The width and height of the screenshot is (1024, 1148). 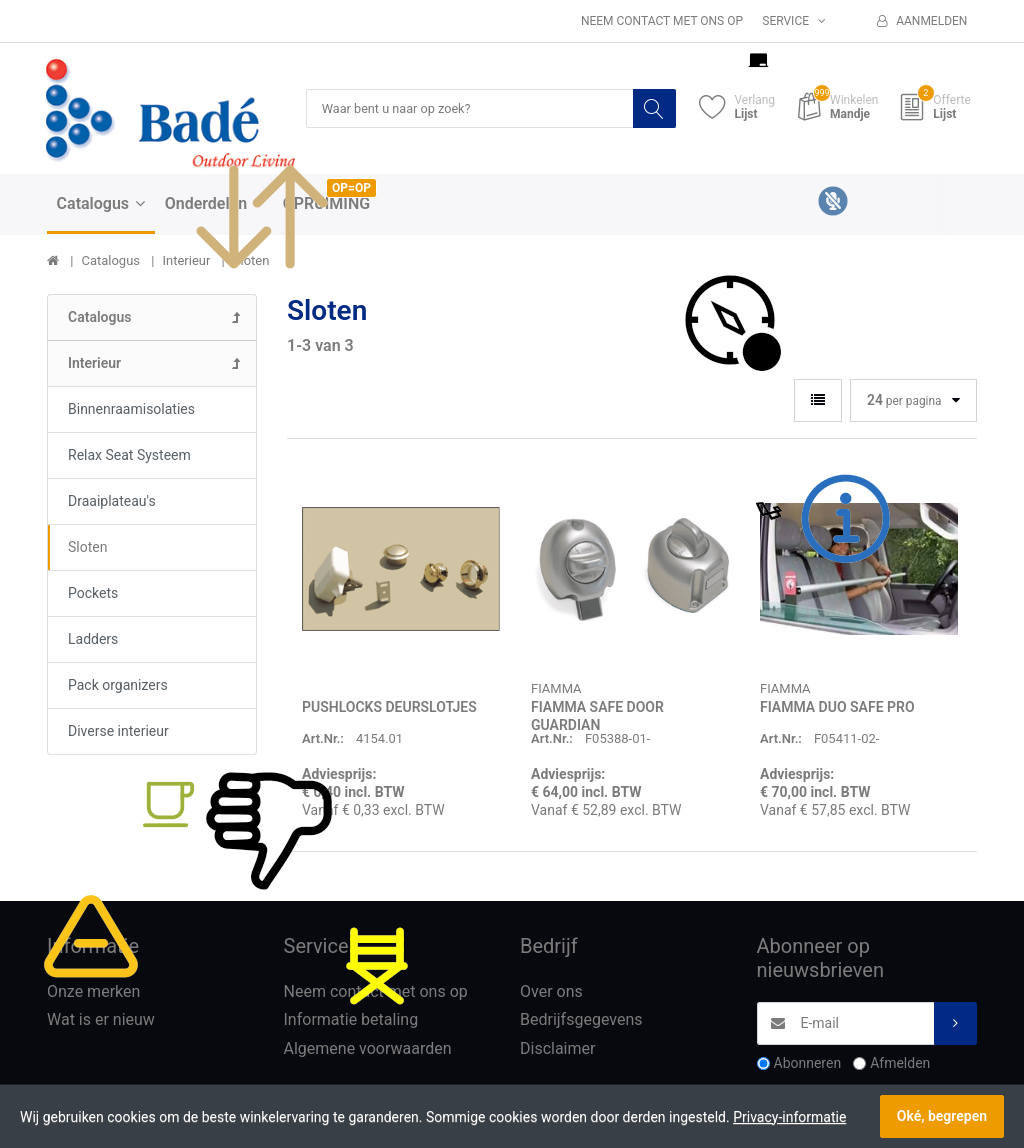 I want to click on mute your microphone, so click(x=833, y=201).